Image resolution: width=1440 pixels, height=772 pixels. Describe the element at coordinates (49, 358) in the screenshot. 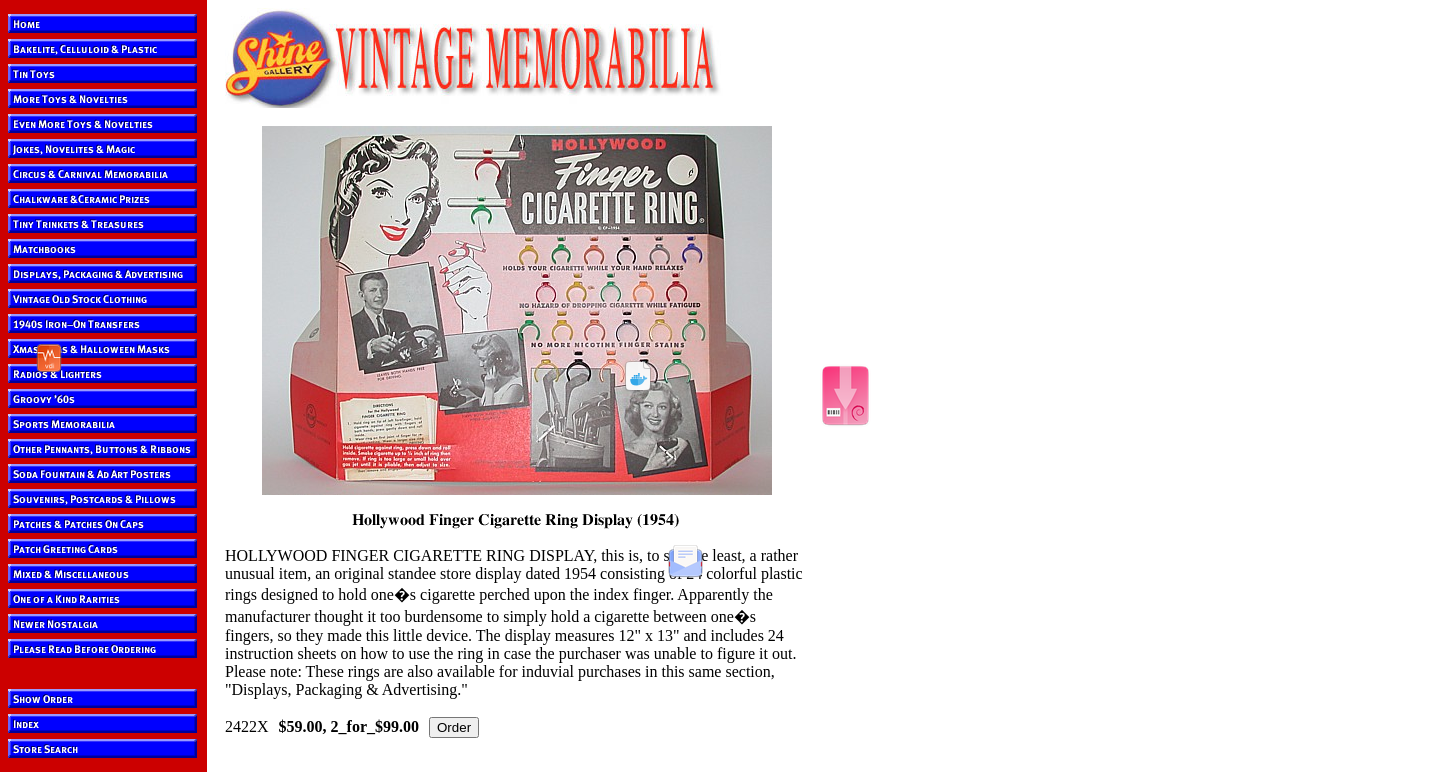

I see `VirtualBox disk image file` at that location.